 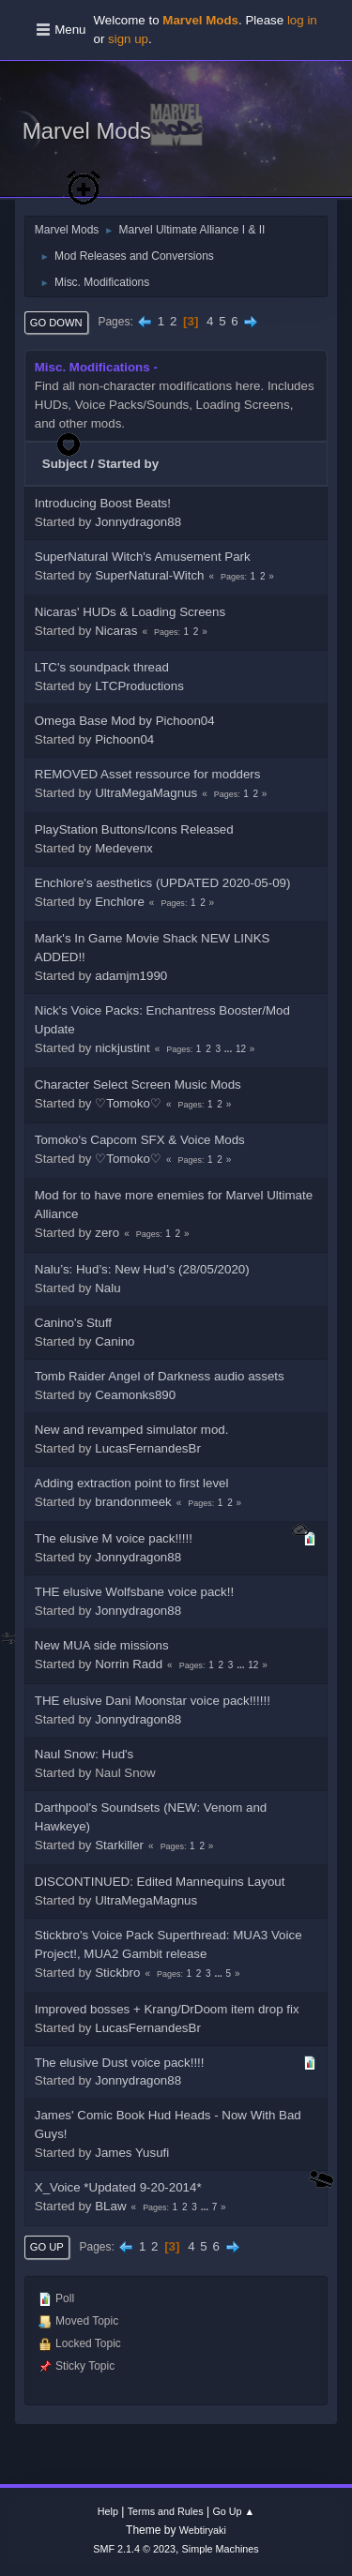 What do you see at coordinates (84, 188) in the screenshot?
I see `add a new alarm` at bounding box center [84, 188].